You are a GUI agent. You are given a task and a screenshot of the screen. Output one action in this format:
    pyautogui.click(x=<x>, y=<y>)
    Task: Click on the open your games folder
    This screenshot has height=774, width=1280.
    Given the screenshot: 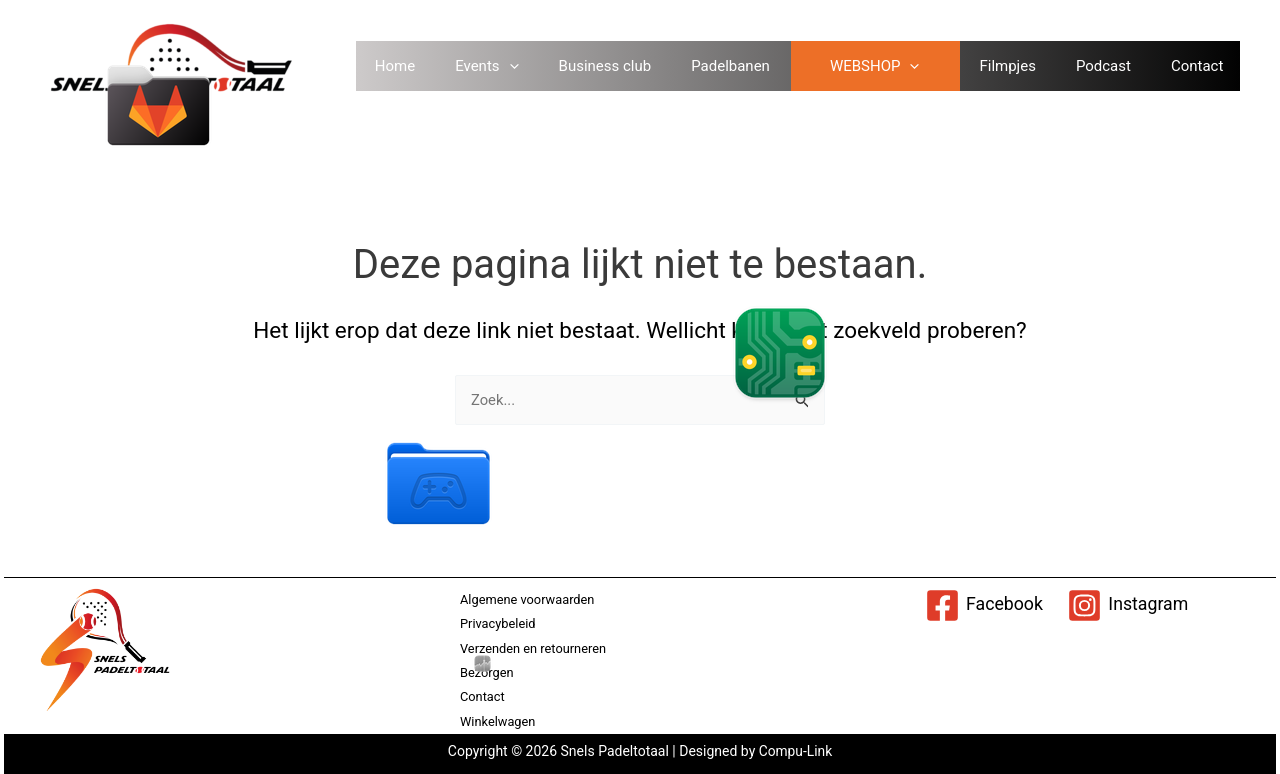 What is the action you would take?
    pyautogui.click(x=438, y=483)
    